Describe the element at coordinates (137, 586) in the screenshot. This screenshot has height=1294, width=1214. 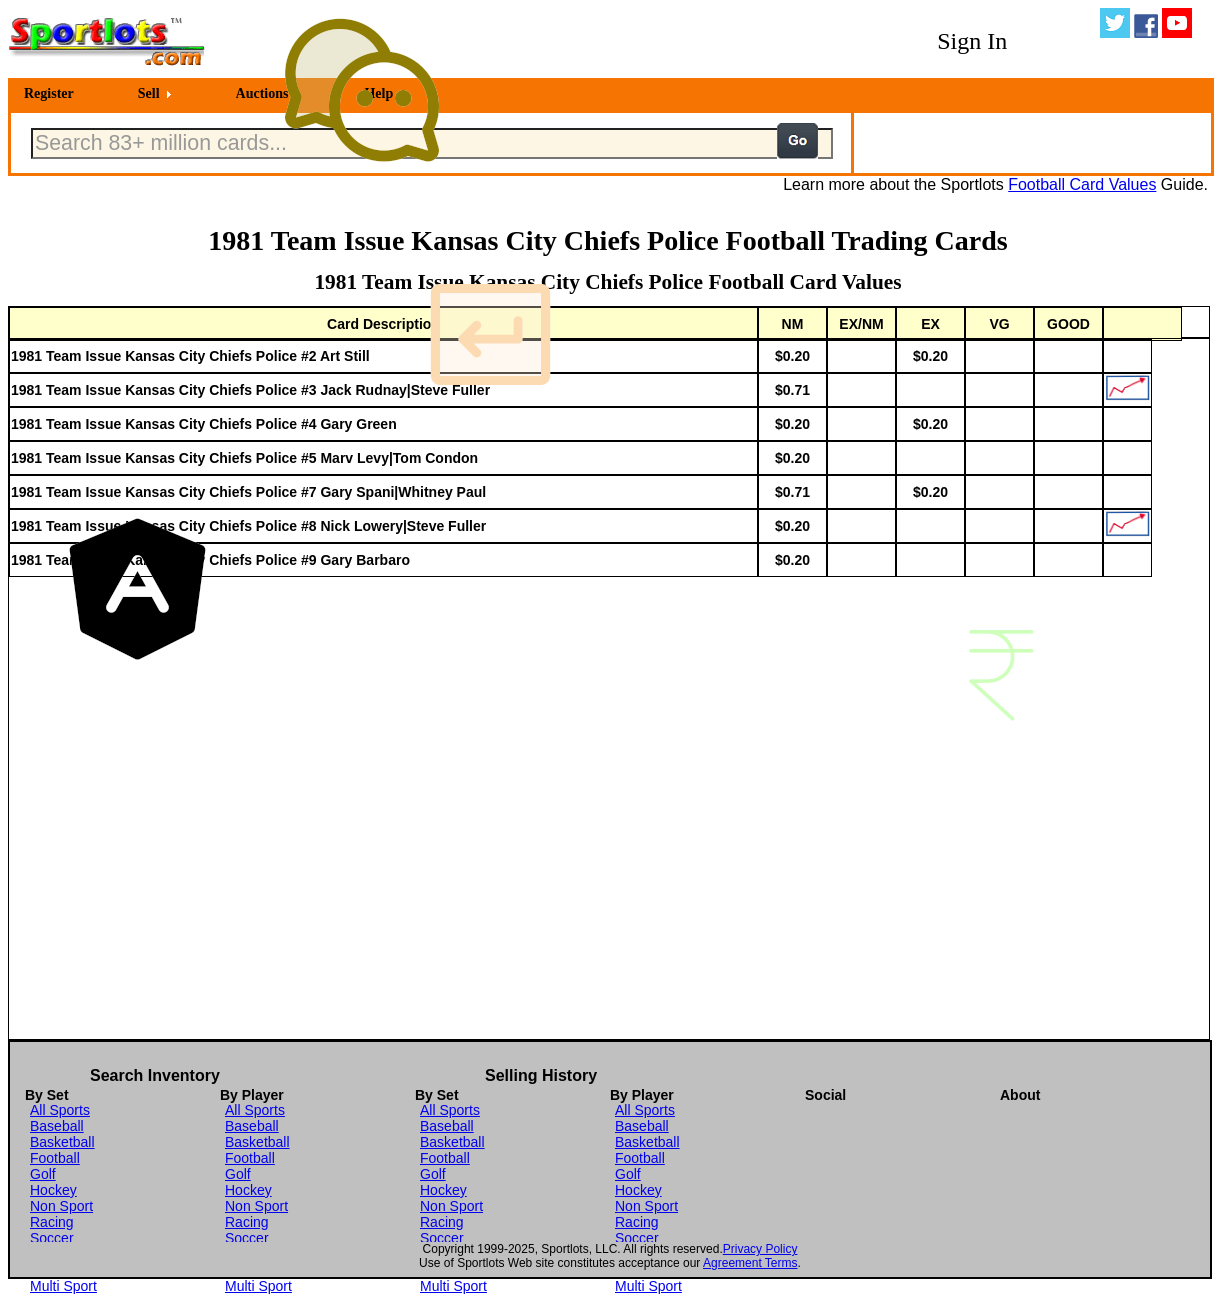
I see `indicates an Angular framework project or application` at that location.